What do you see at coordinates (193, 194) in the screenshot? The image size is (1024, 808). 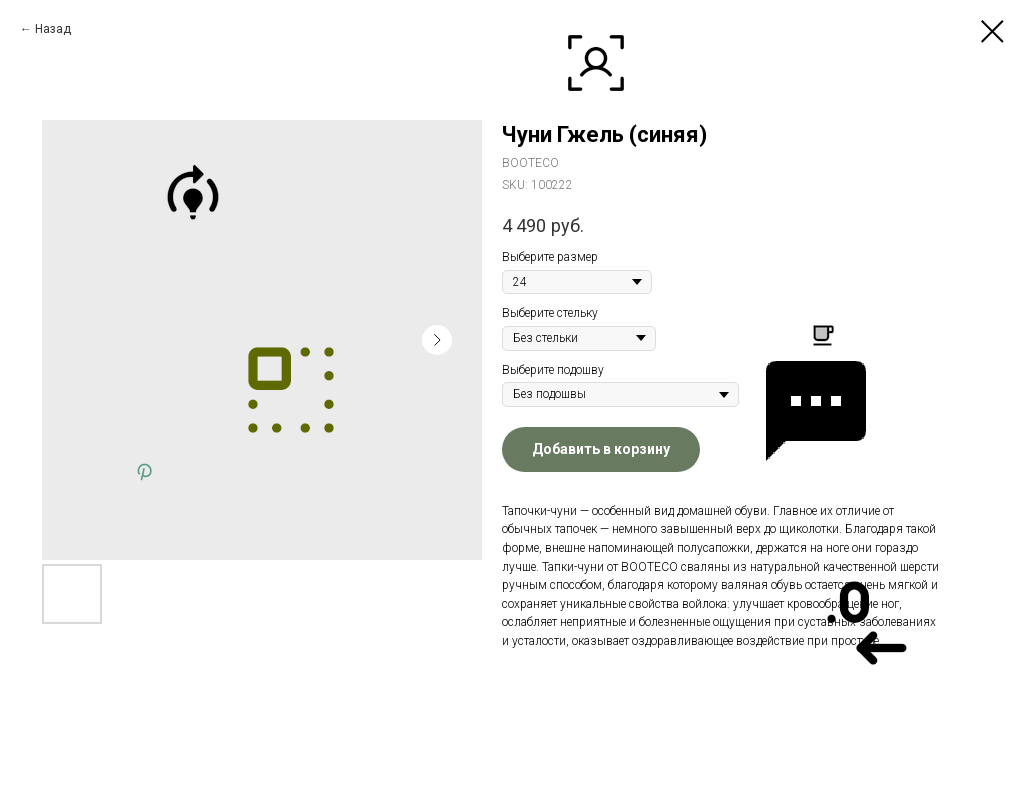 I see `indicates machine learning or AI model training in progress` at bounding box center [193, 194].